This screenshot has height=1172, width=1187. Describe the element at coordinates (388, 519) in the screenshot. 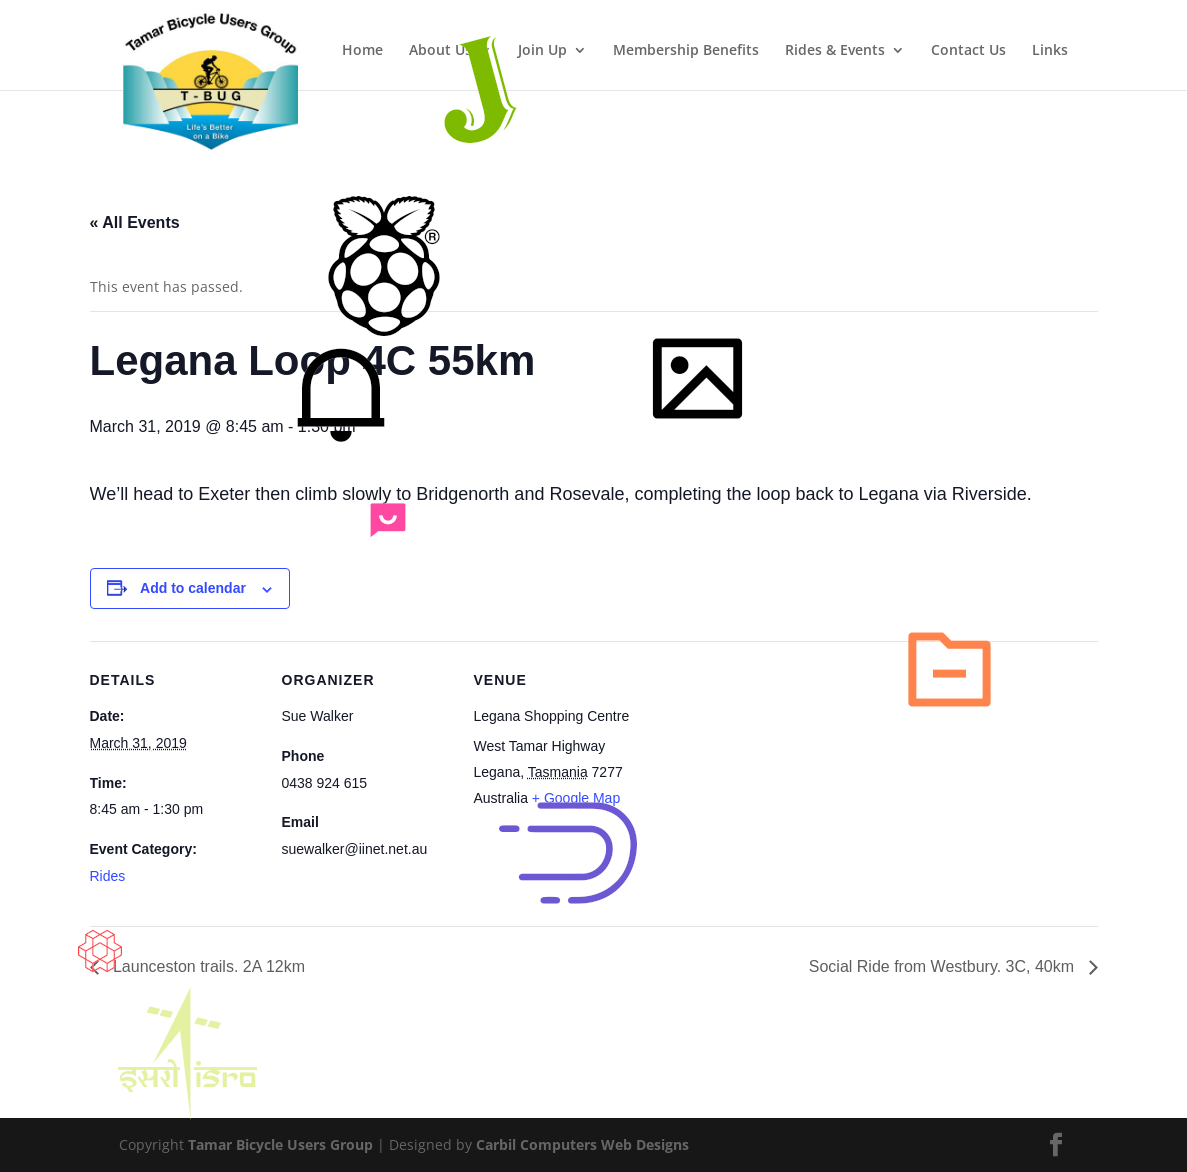

I see `open a friendly chat or messaging app` at that location.